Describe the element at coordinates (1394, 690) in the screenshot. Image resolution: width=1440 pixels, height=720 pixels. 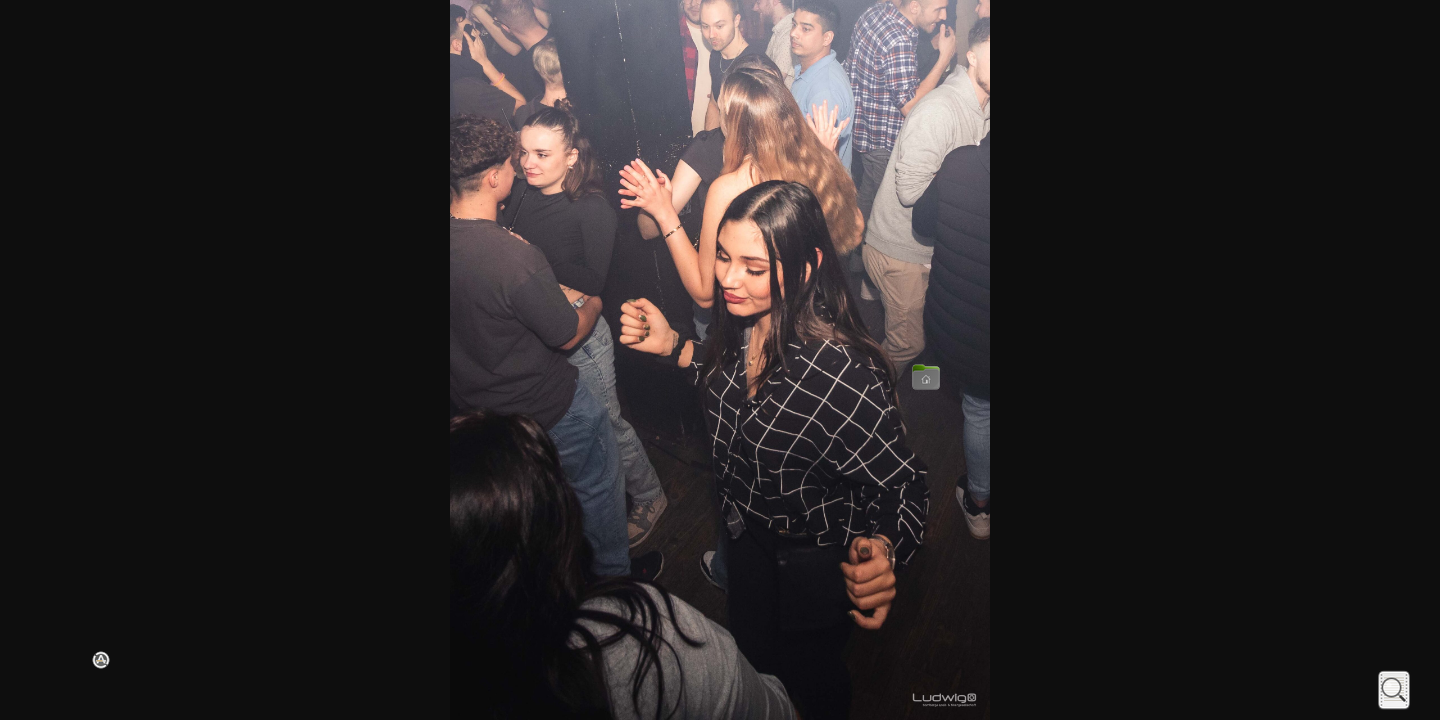
I see `open the log viewer application` at that location.